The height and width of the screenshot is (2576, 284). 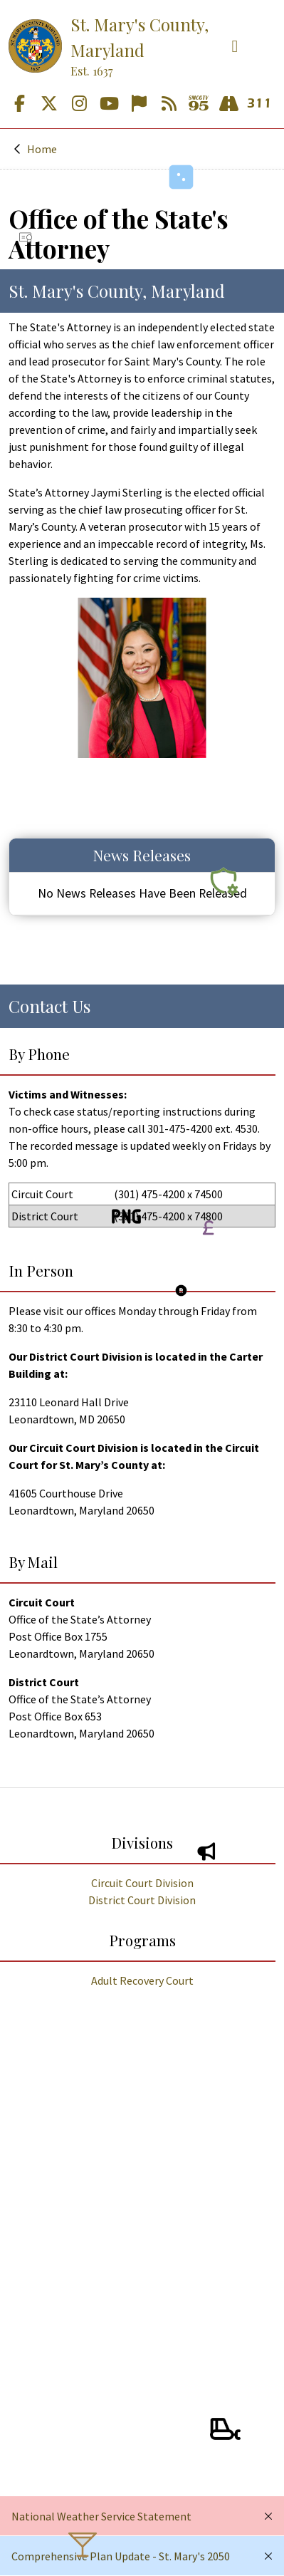 I want to click on access security settings, so click(x=223, y=881).